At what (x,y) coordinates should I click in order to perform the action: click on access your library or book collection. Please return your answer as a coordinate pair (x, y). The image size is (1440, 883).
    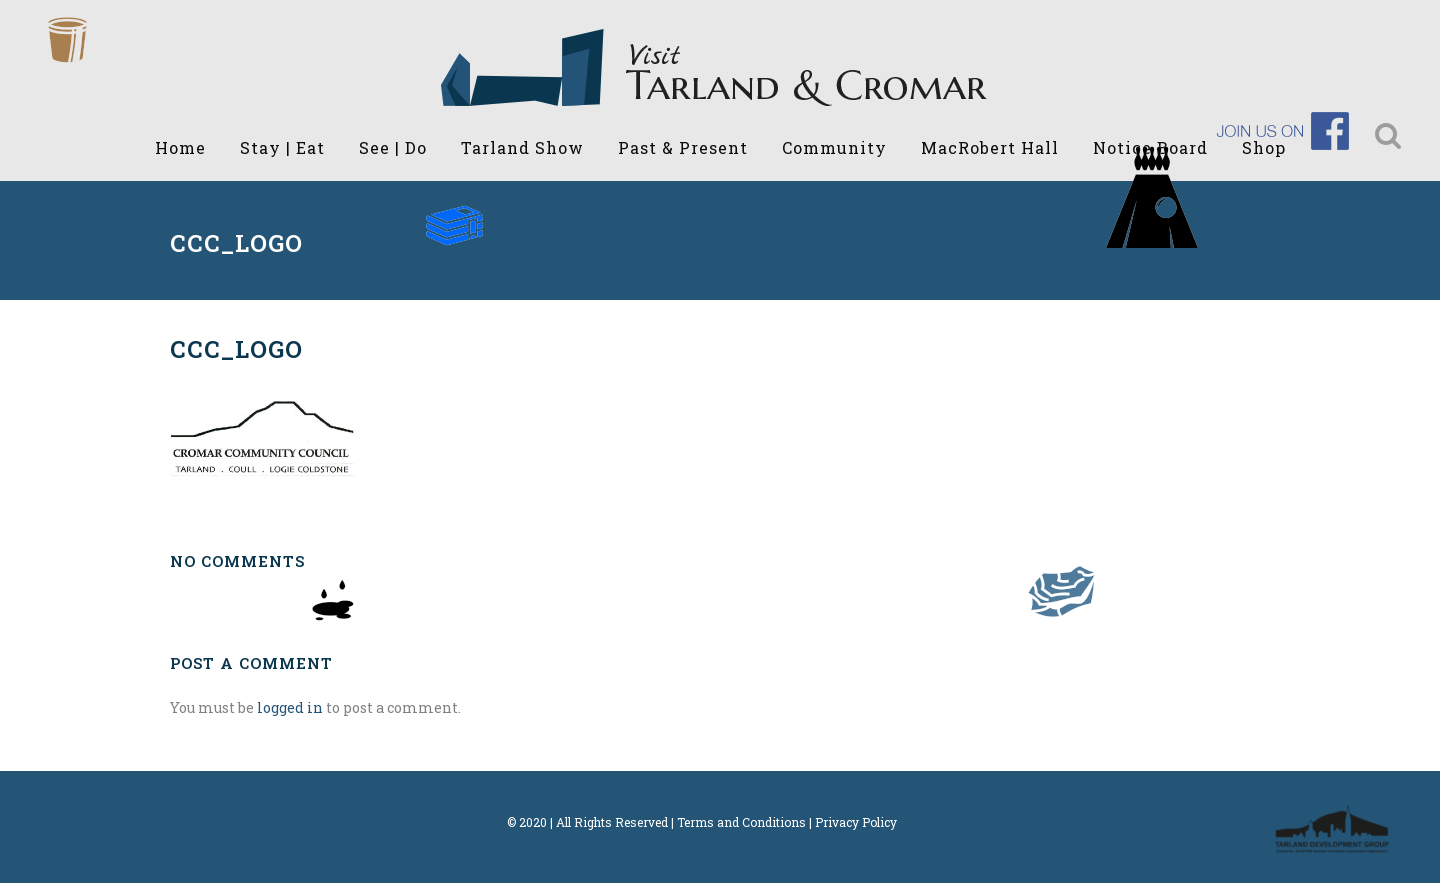
    Looking at the image, I should click on (454, 225).